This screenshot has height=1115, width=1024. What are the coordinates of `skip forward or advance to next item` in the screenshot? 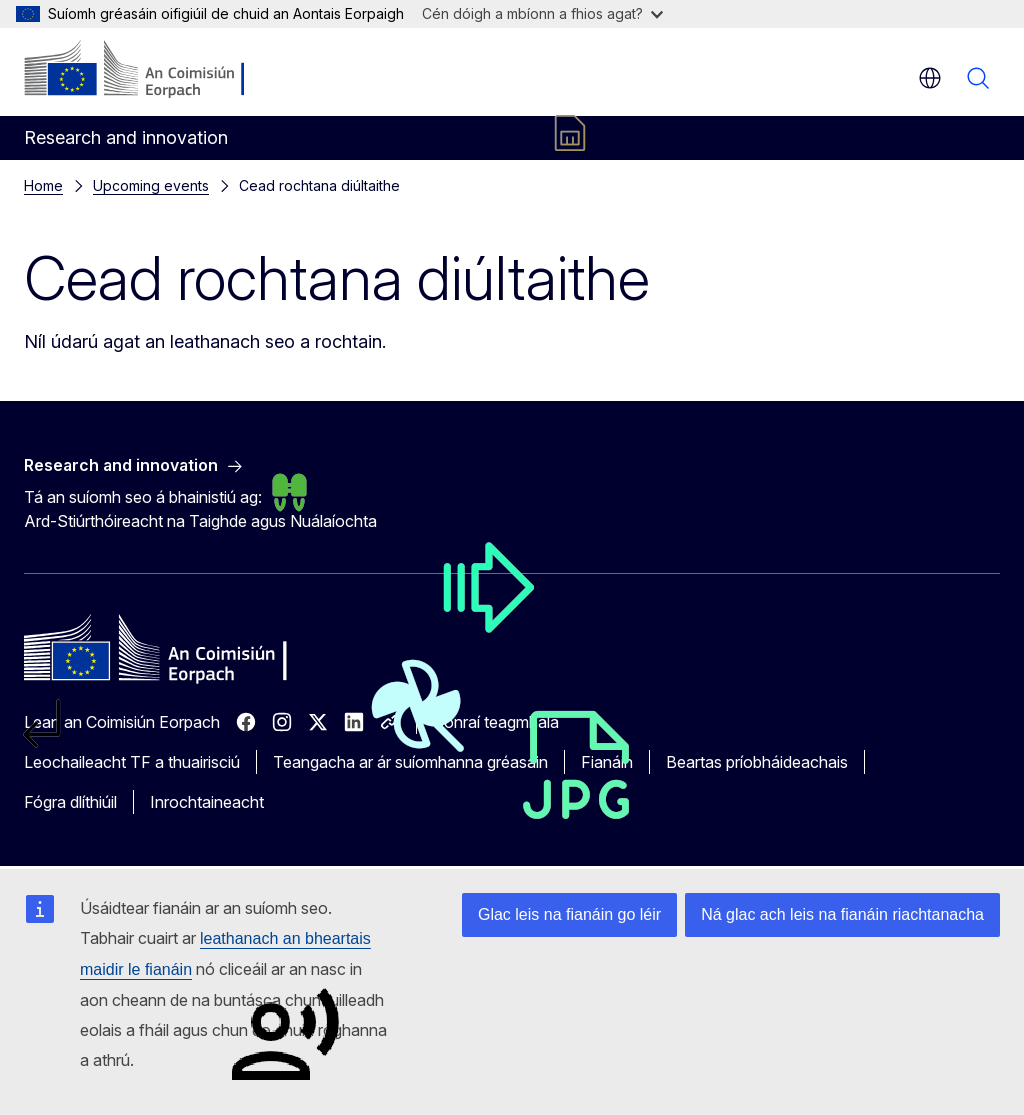 It's located at (485, 587).